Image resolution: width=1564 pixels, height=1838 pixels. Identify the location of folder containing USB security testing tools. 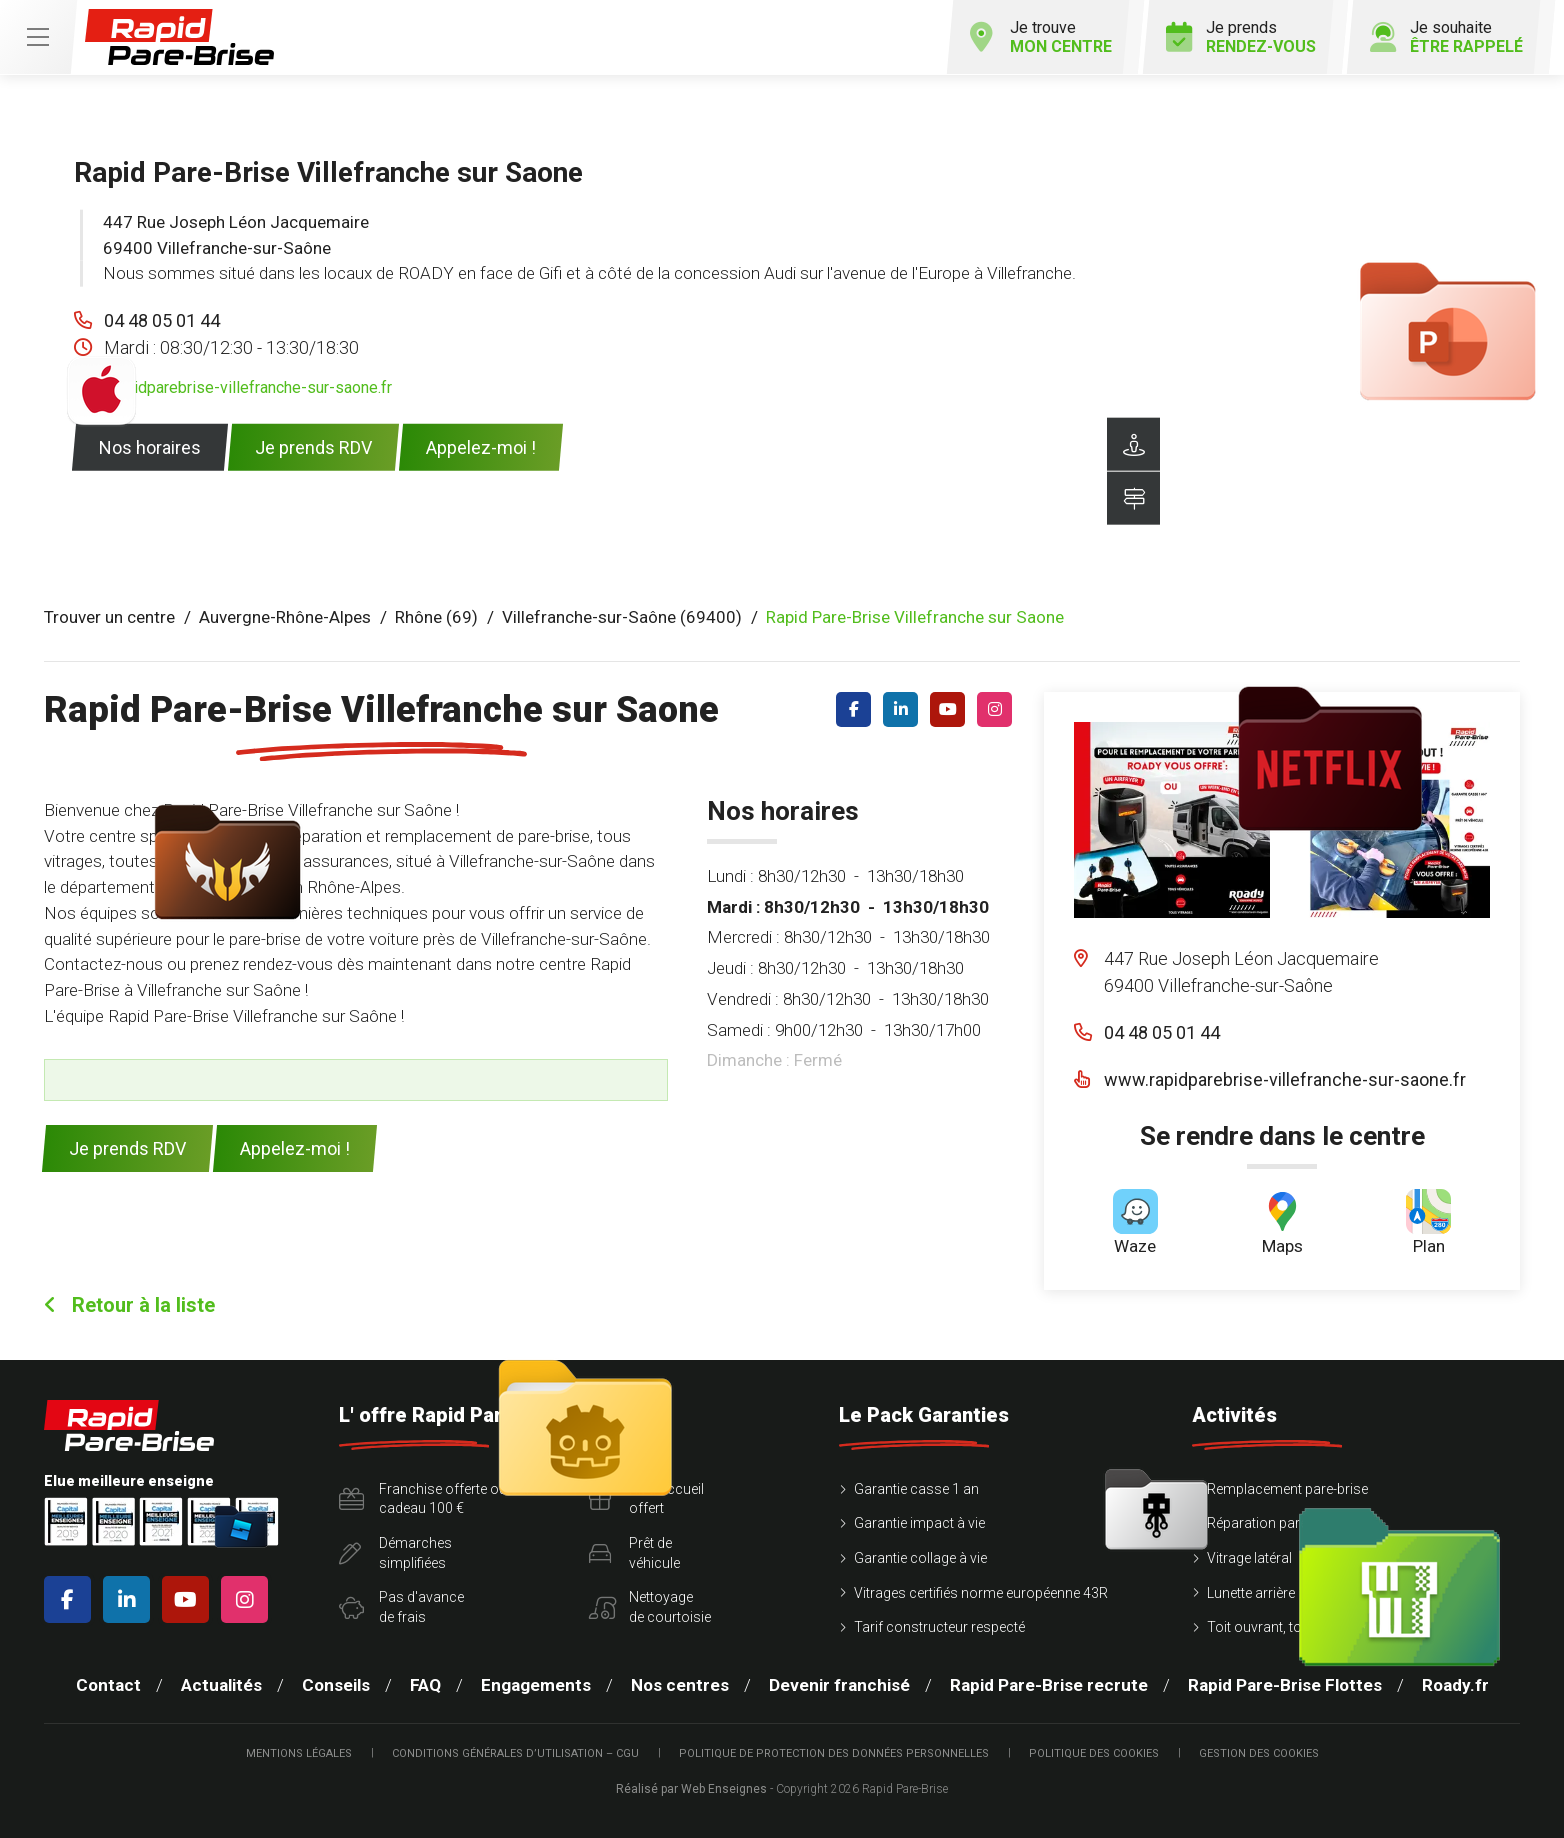
(1156, 1512).